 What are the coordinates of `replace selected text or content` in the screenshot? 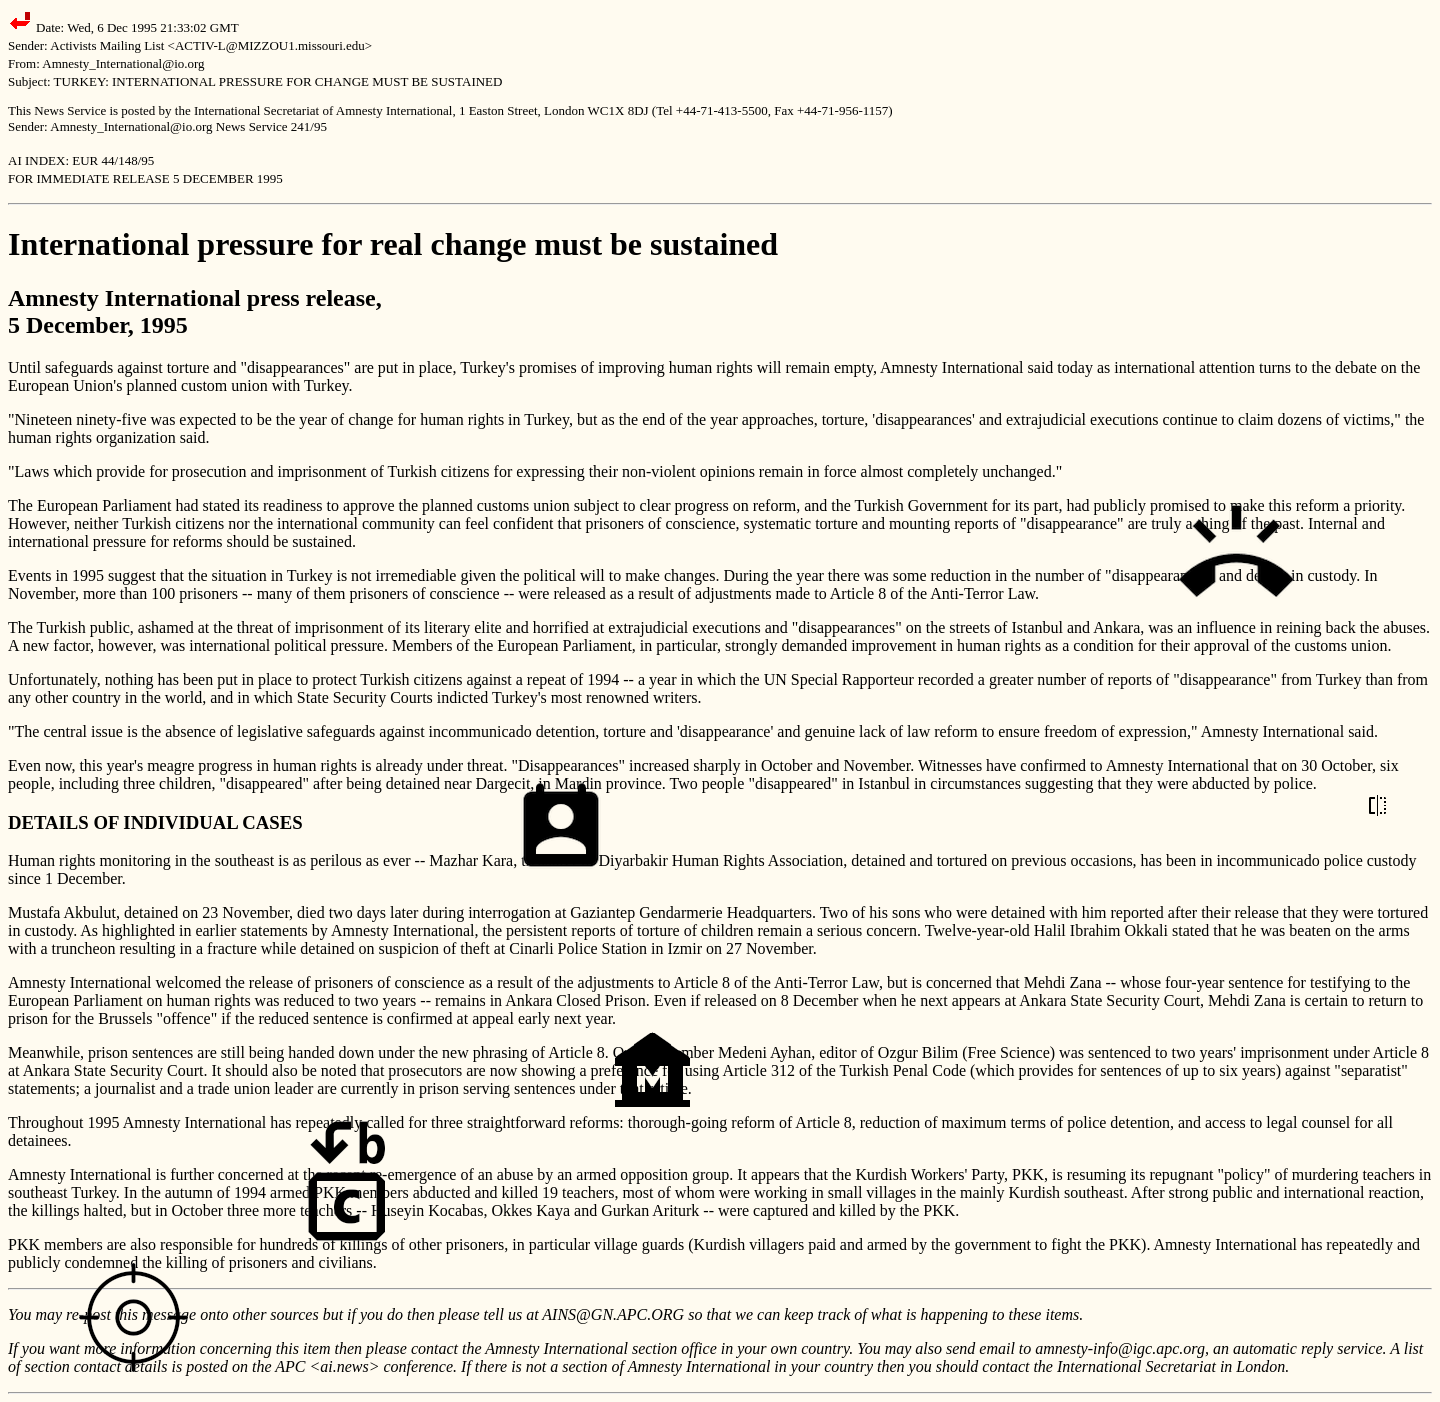 It's located at (351, 1181).